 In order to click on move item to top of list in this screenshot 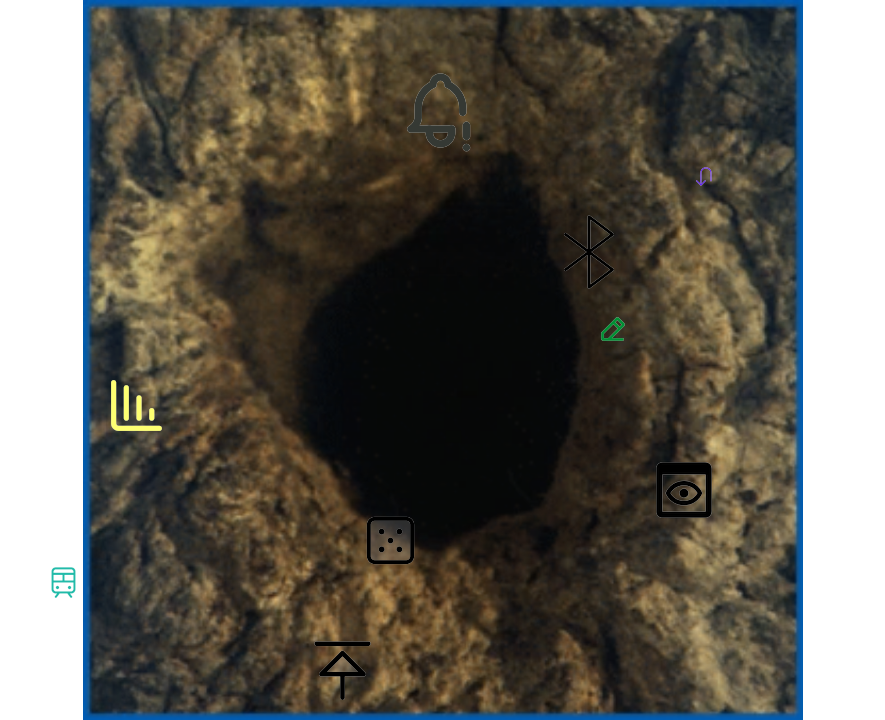, I will do `click(342, 669)`.